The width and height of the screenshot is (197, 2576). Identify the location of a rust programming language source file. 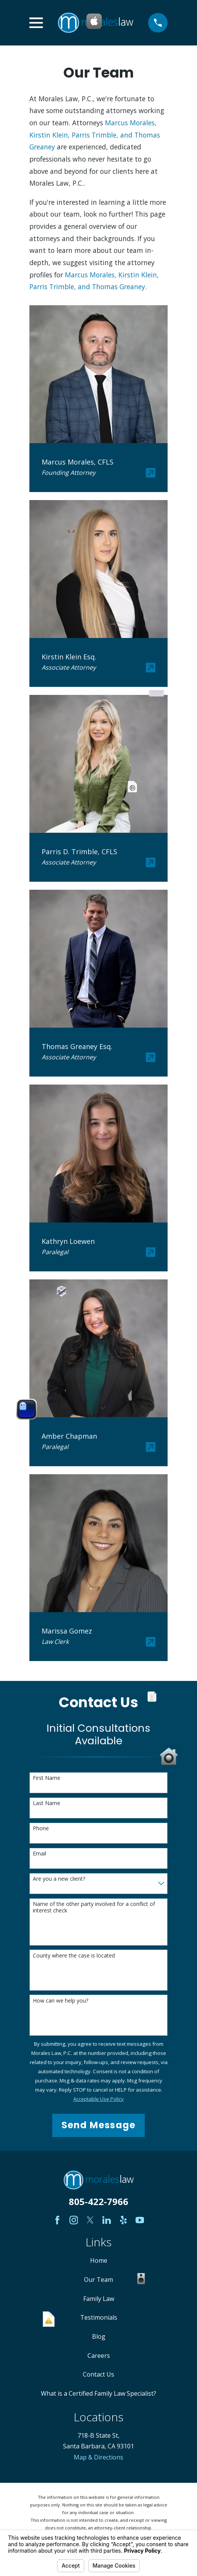
(132, 787).